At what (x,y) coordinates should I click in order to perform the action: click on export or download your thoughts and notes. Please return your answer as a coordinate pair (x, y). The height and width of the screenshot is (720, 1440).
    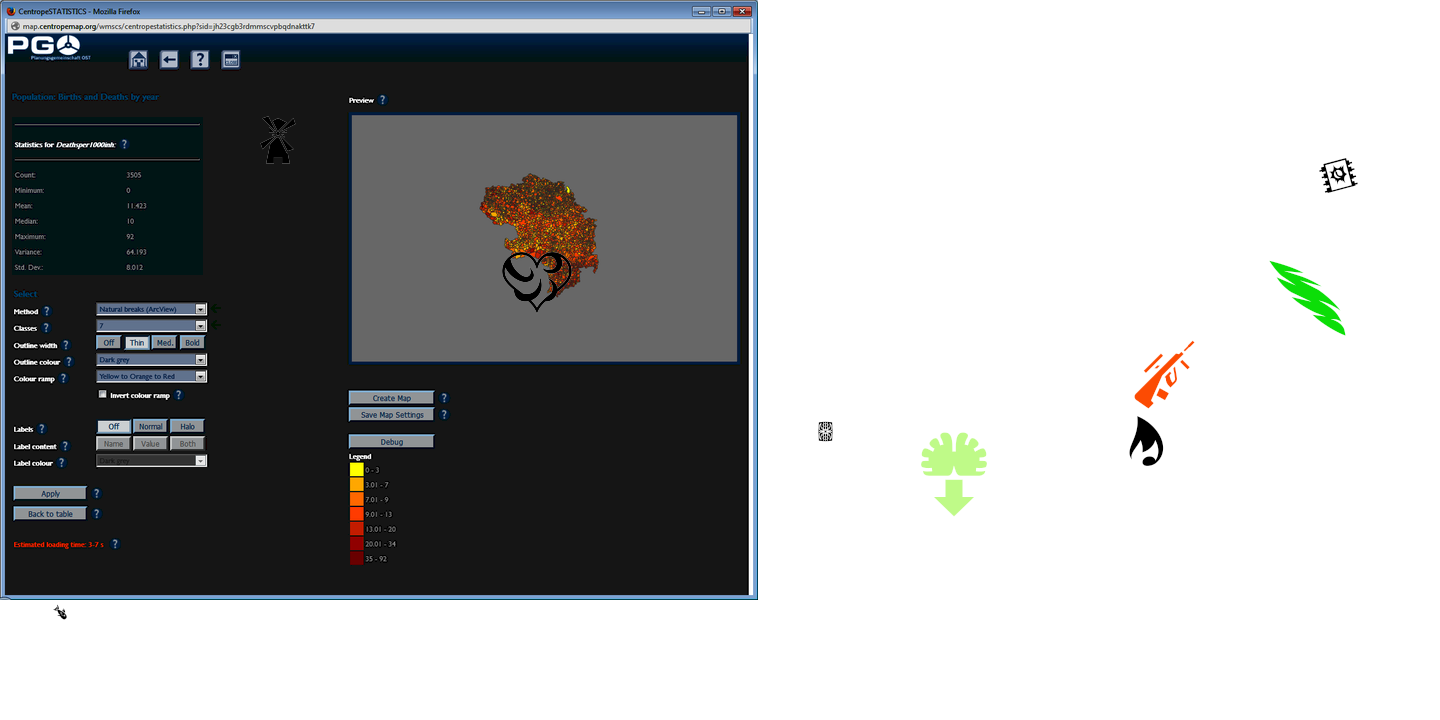
    Looking at the image, I should click on (954, 474).